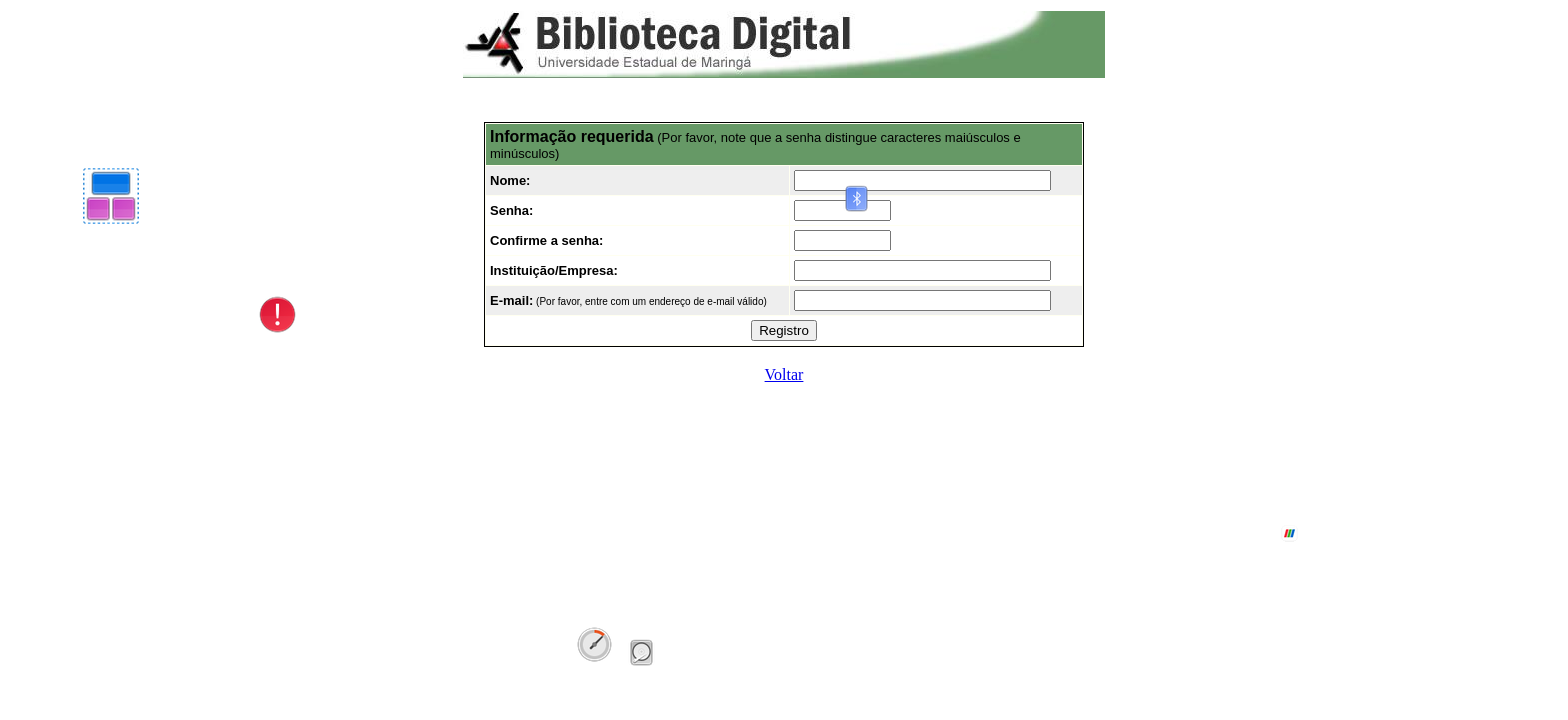 This screenshot has height=720, width=1568. I want to click on open sysprof system profiler application, so click(594, 644).